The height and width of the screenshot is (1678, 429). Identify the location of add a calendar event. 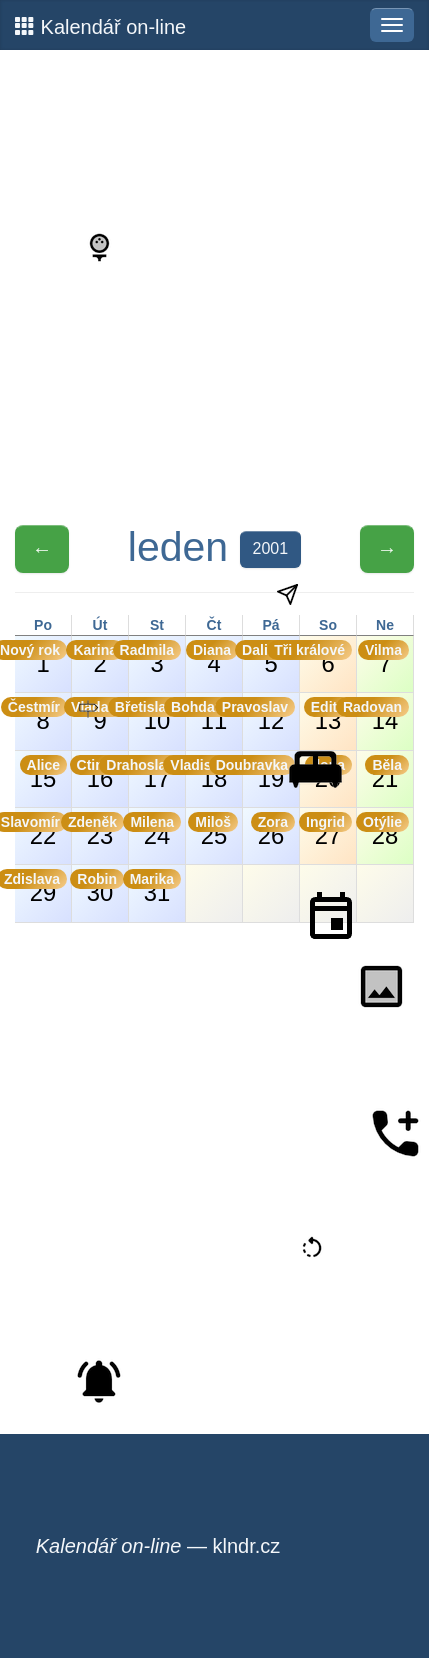
(331, 918).